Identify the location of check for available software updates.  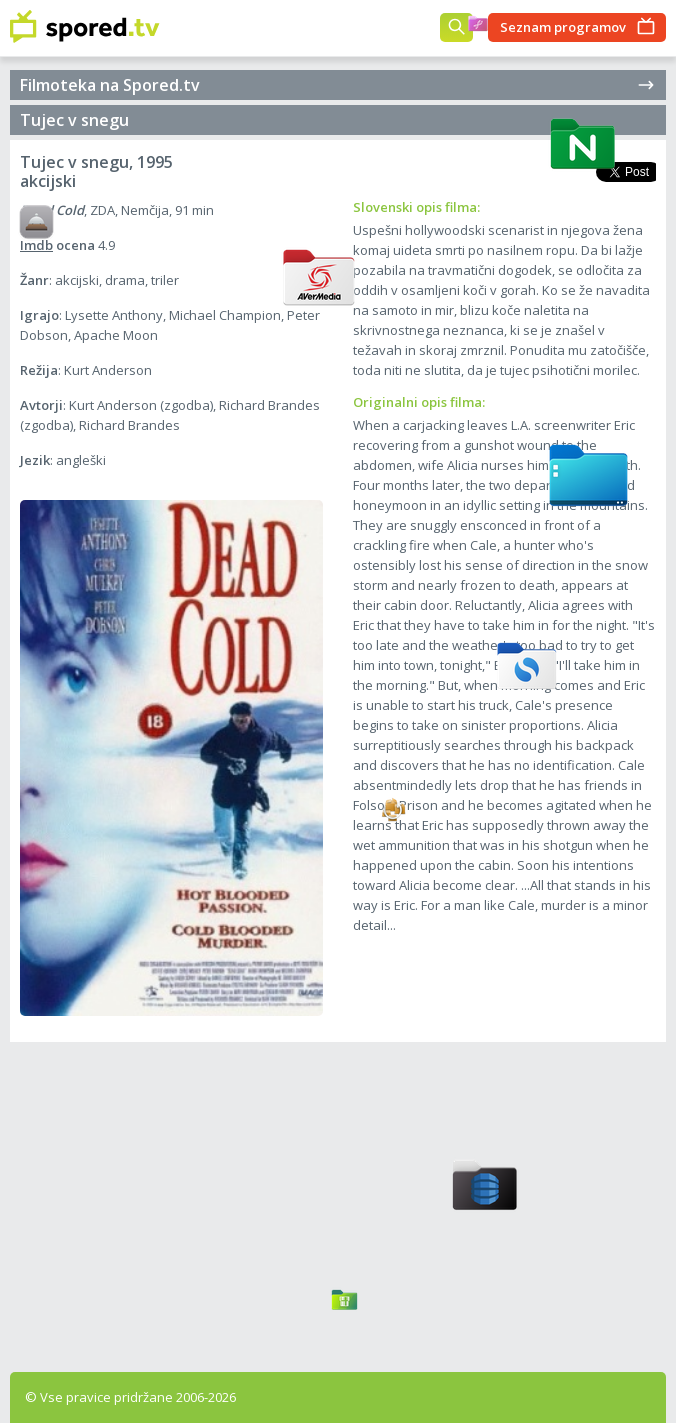
(393, 808).